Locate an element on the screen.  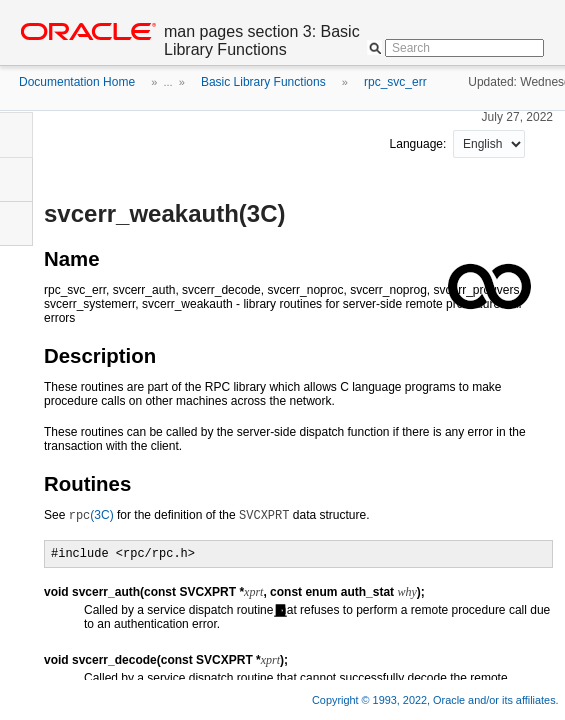
indicates a private or restricted area is located at coordinates (280, 610).